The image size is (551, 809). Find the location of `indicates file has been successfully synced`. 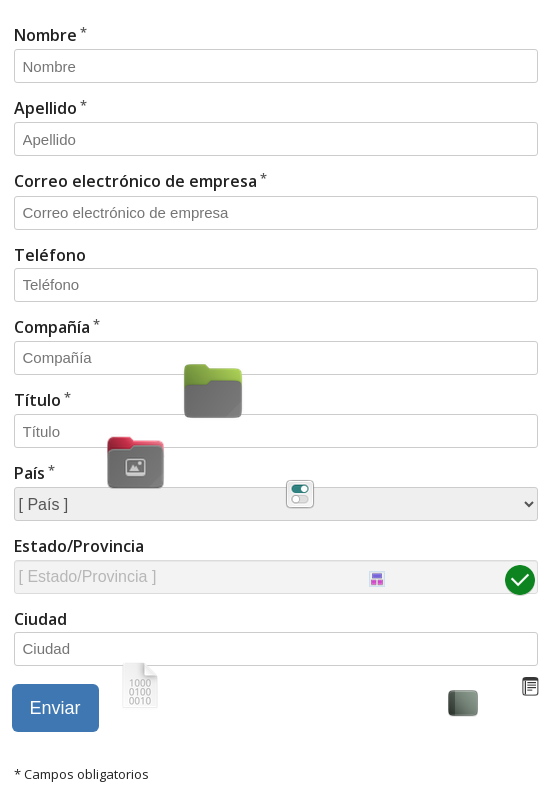

indicates file has been successfully synced is located at coordinates (520, 580).